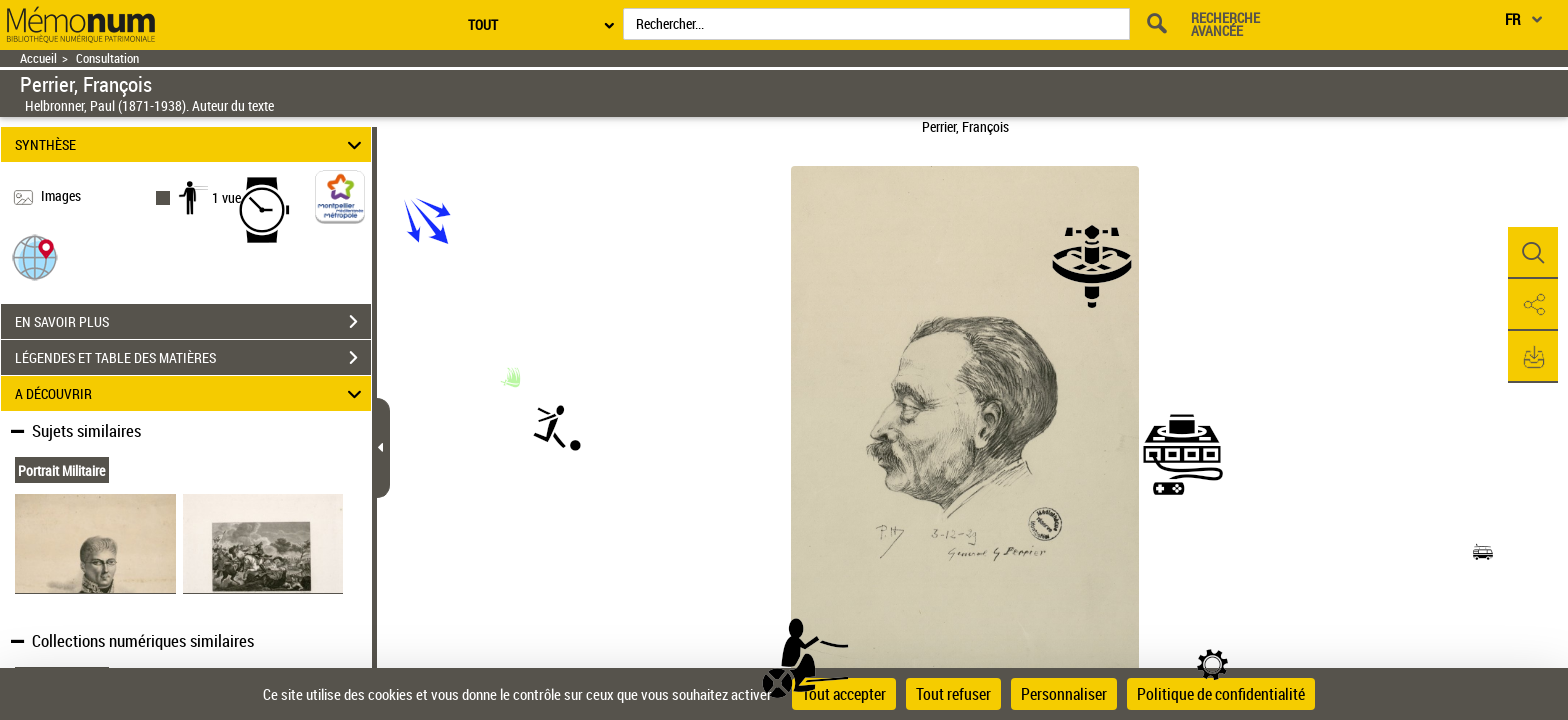  I want to click on browse surf or beach-related activities, so click(1483, 551).